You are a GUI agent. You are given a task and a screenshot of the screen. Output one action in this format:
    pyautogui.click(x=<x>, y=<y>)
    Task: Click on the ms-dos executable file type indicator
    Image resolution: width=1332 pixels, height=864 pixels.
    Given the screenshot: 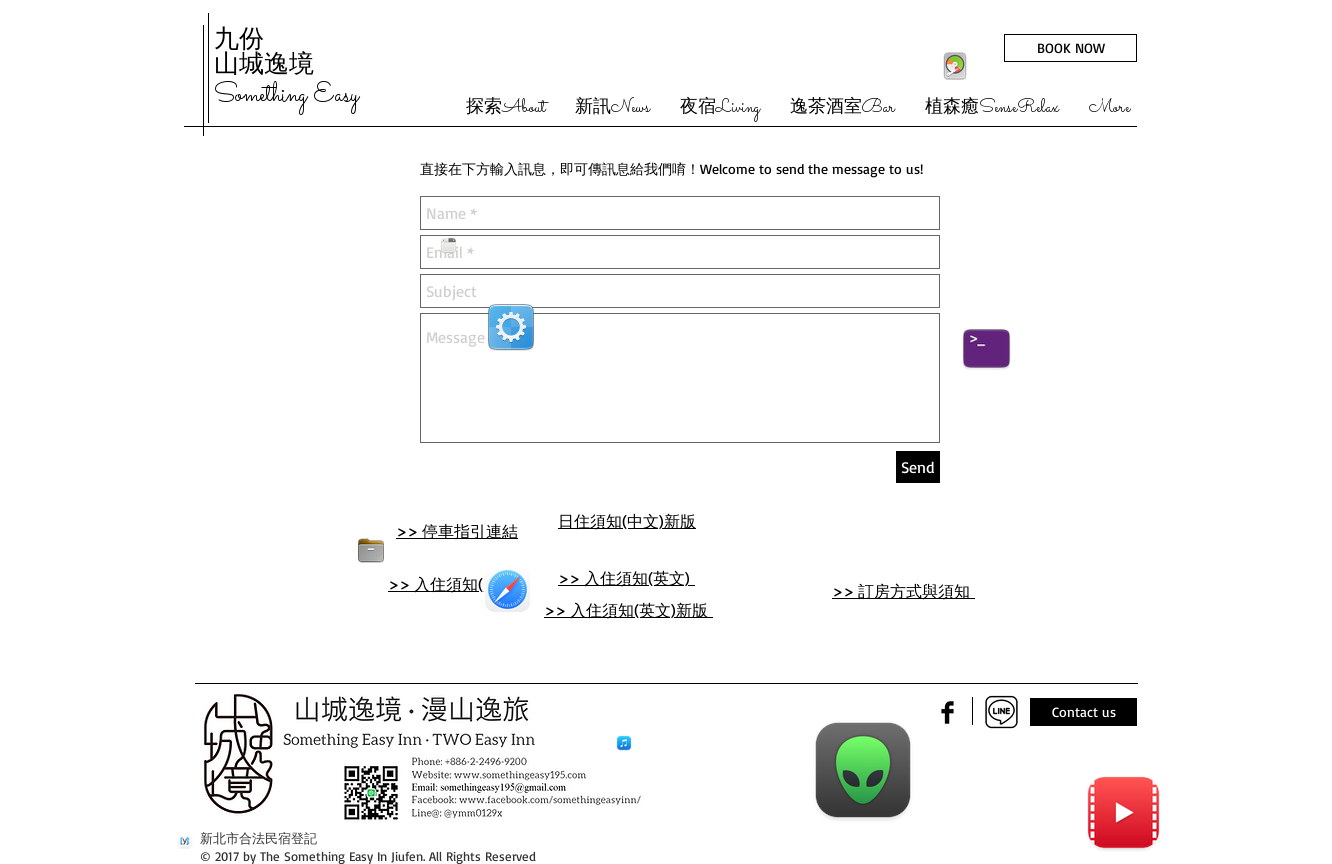 What is the action you would take?
    pyautogui.click(x=511, y=327)
    